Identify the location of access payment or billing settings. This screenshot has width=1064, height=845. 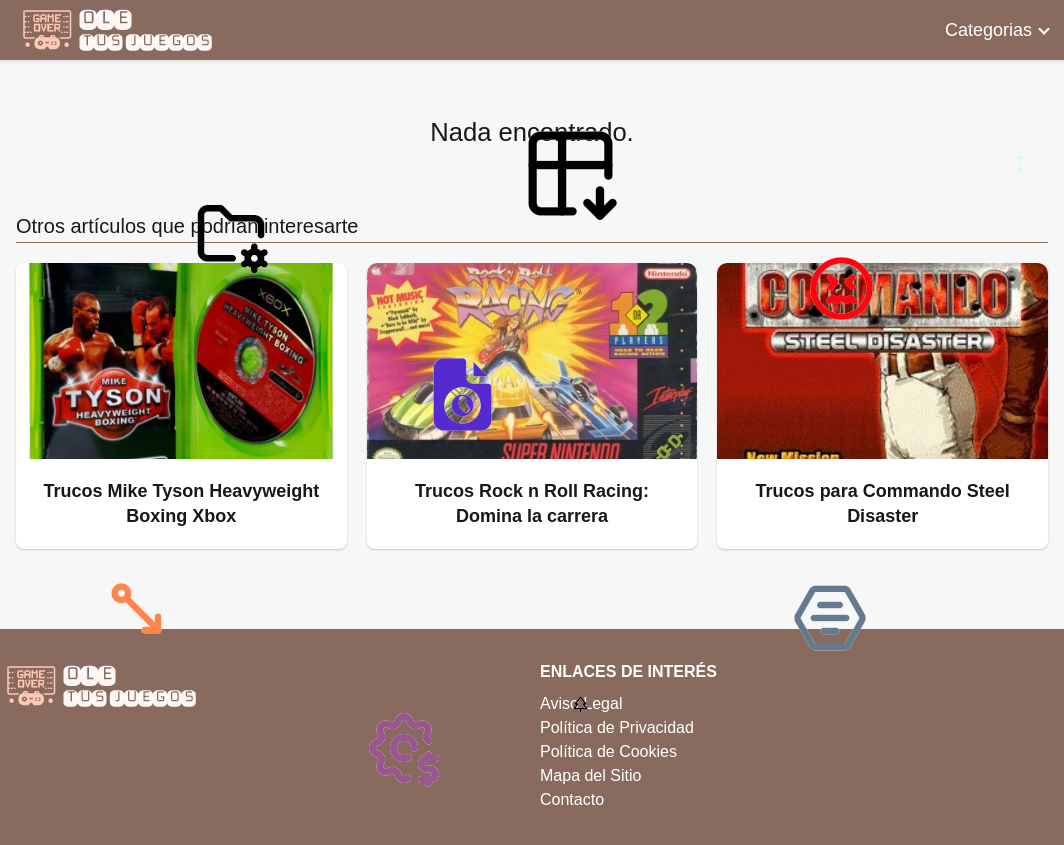
(404, 748).